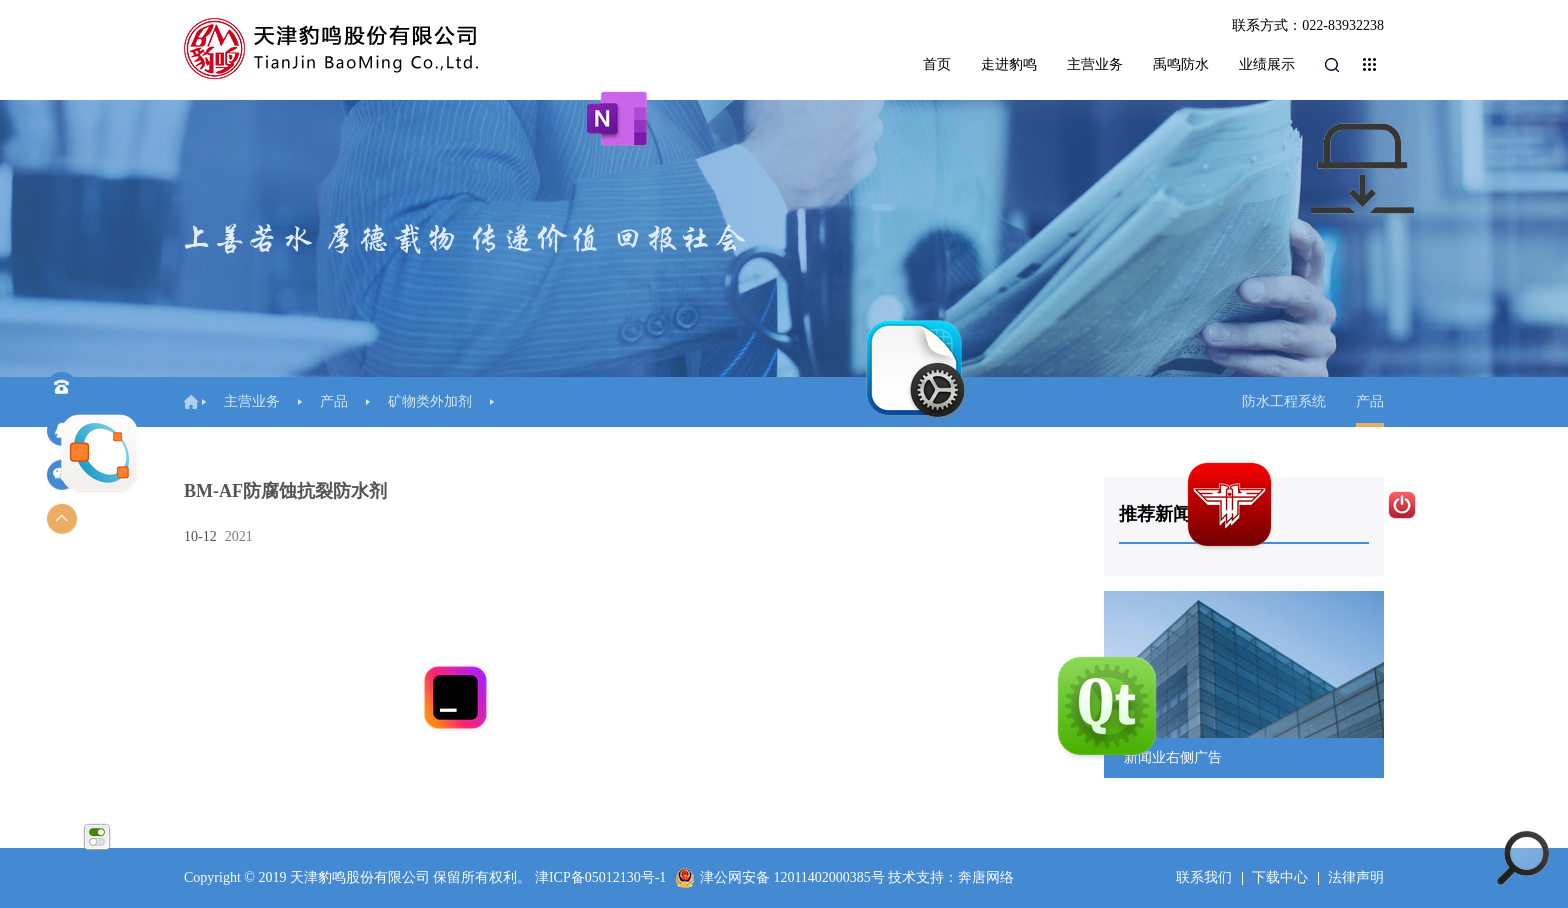  What do you see at coordinates (1362, 168) in the screenshot?
I see `minimize window to dock` at bounding box center [1362, 168].